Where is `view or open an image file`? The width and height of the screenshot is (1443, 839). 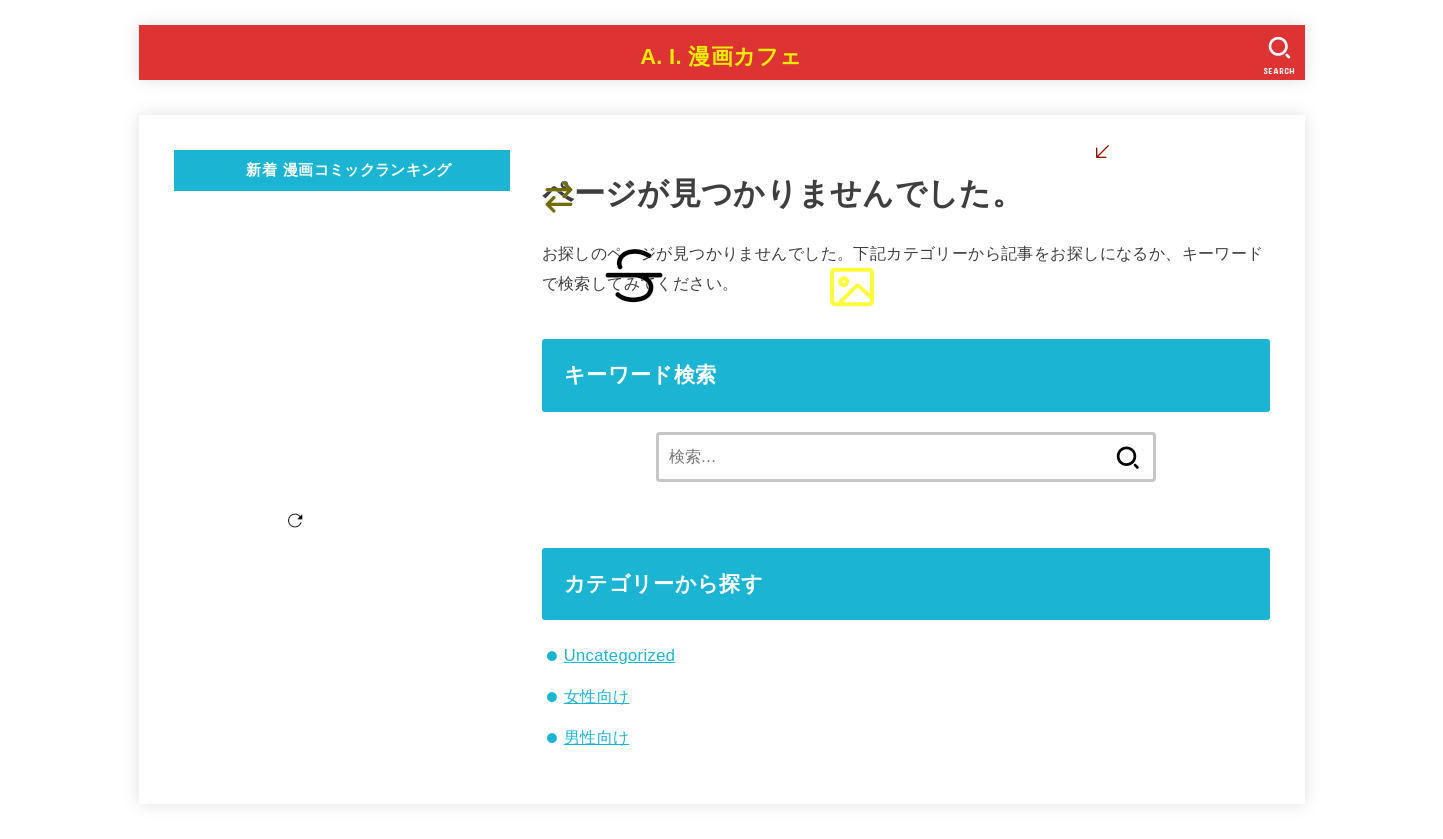 view or open an image file is located at coordinates (852, 287).